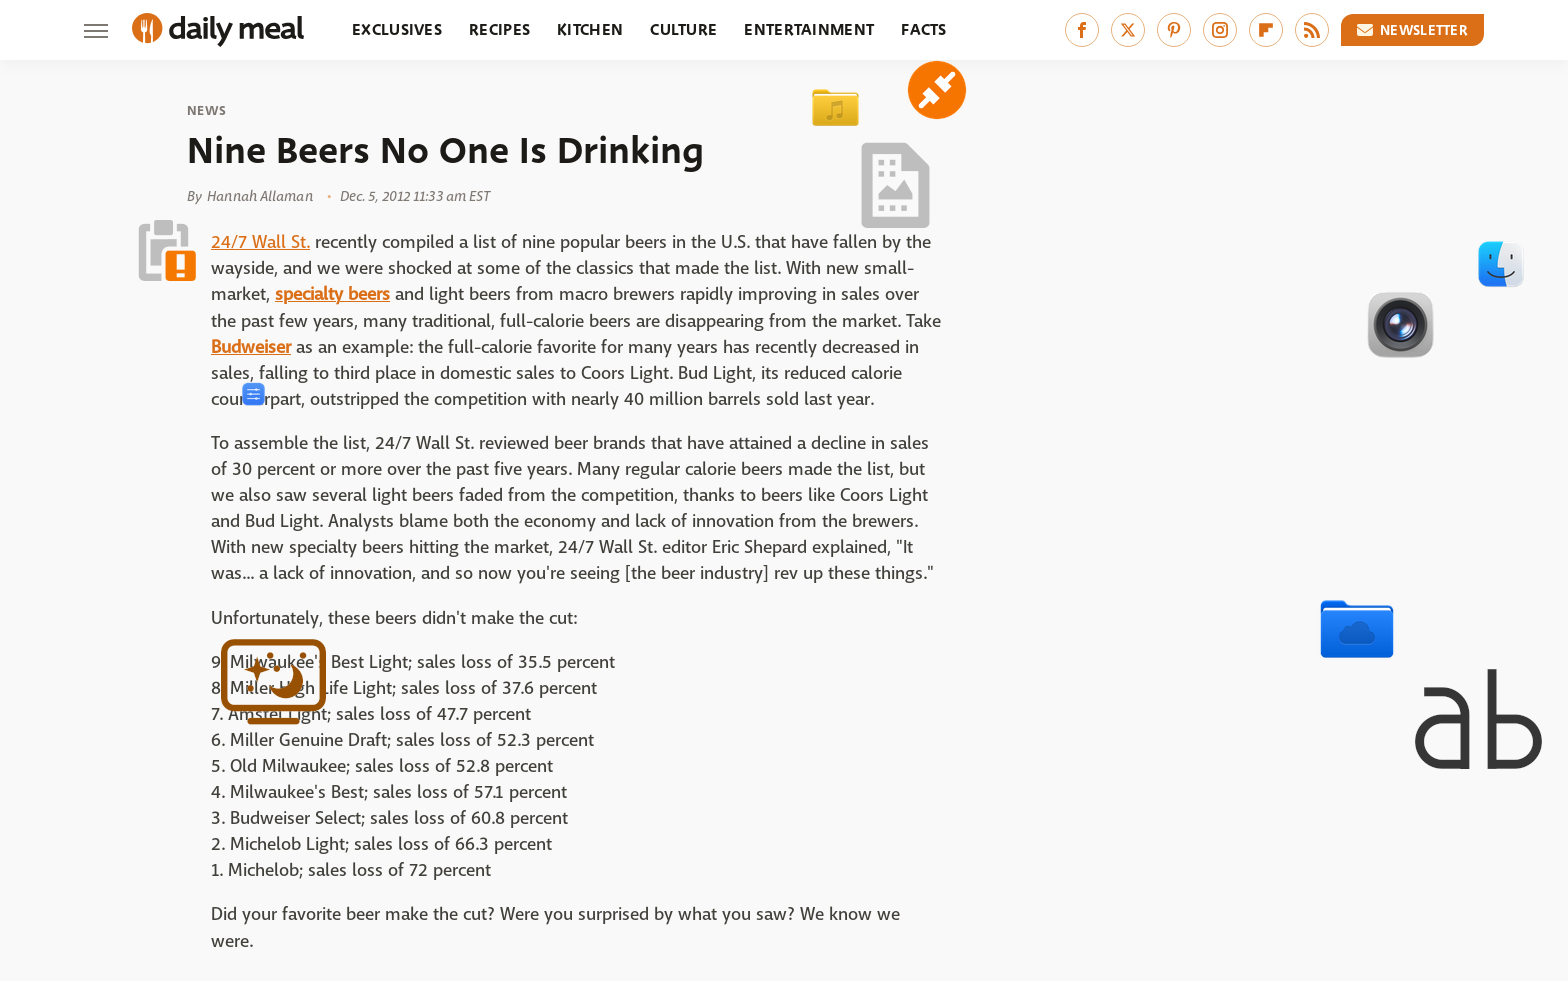 This screenshot has width=1568, height=981. I want to click on open Finder to browse files and folders, so click(1501, 264).